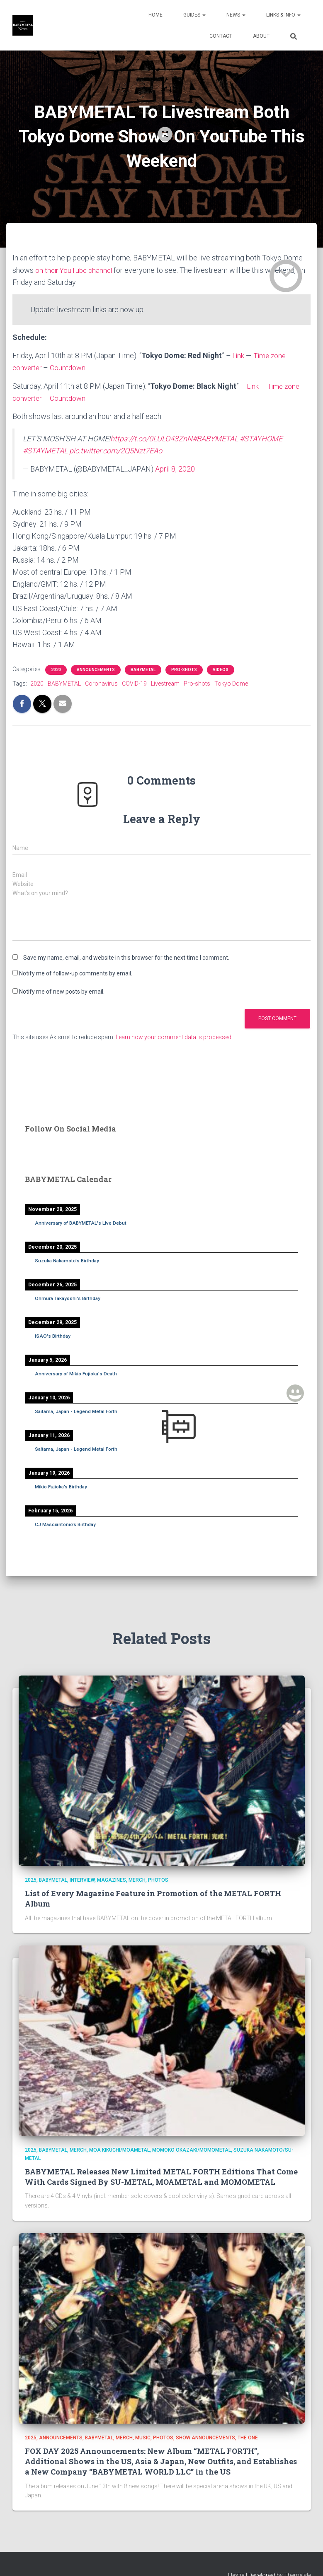 This screenshot has height=2576, width=323. What do you see at coordinates (179, 1426) in the screenshot?
I see `access firmware settings and updates` at bounding box center [179, 1426].